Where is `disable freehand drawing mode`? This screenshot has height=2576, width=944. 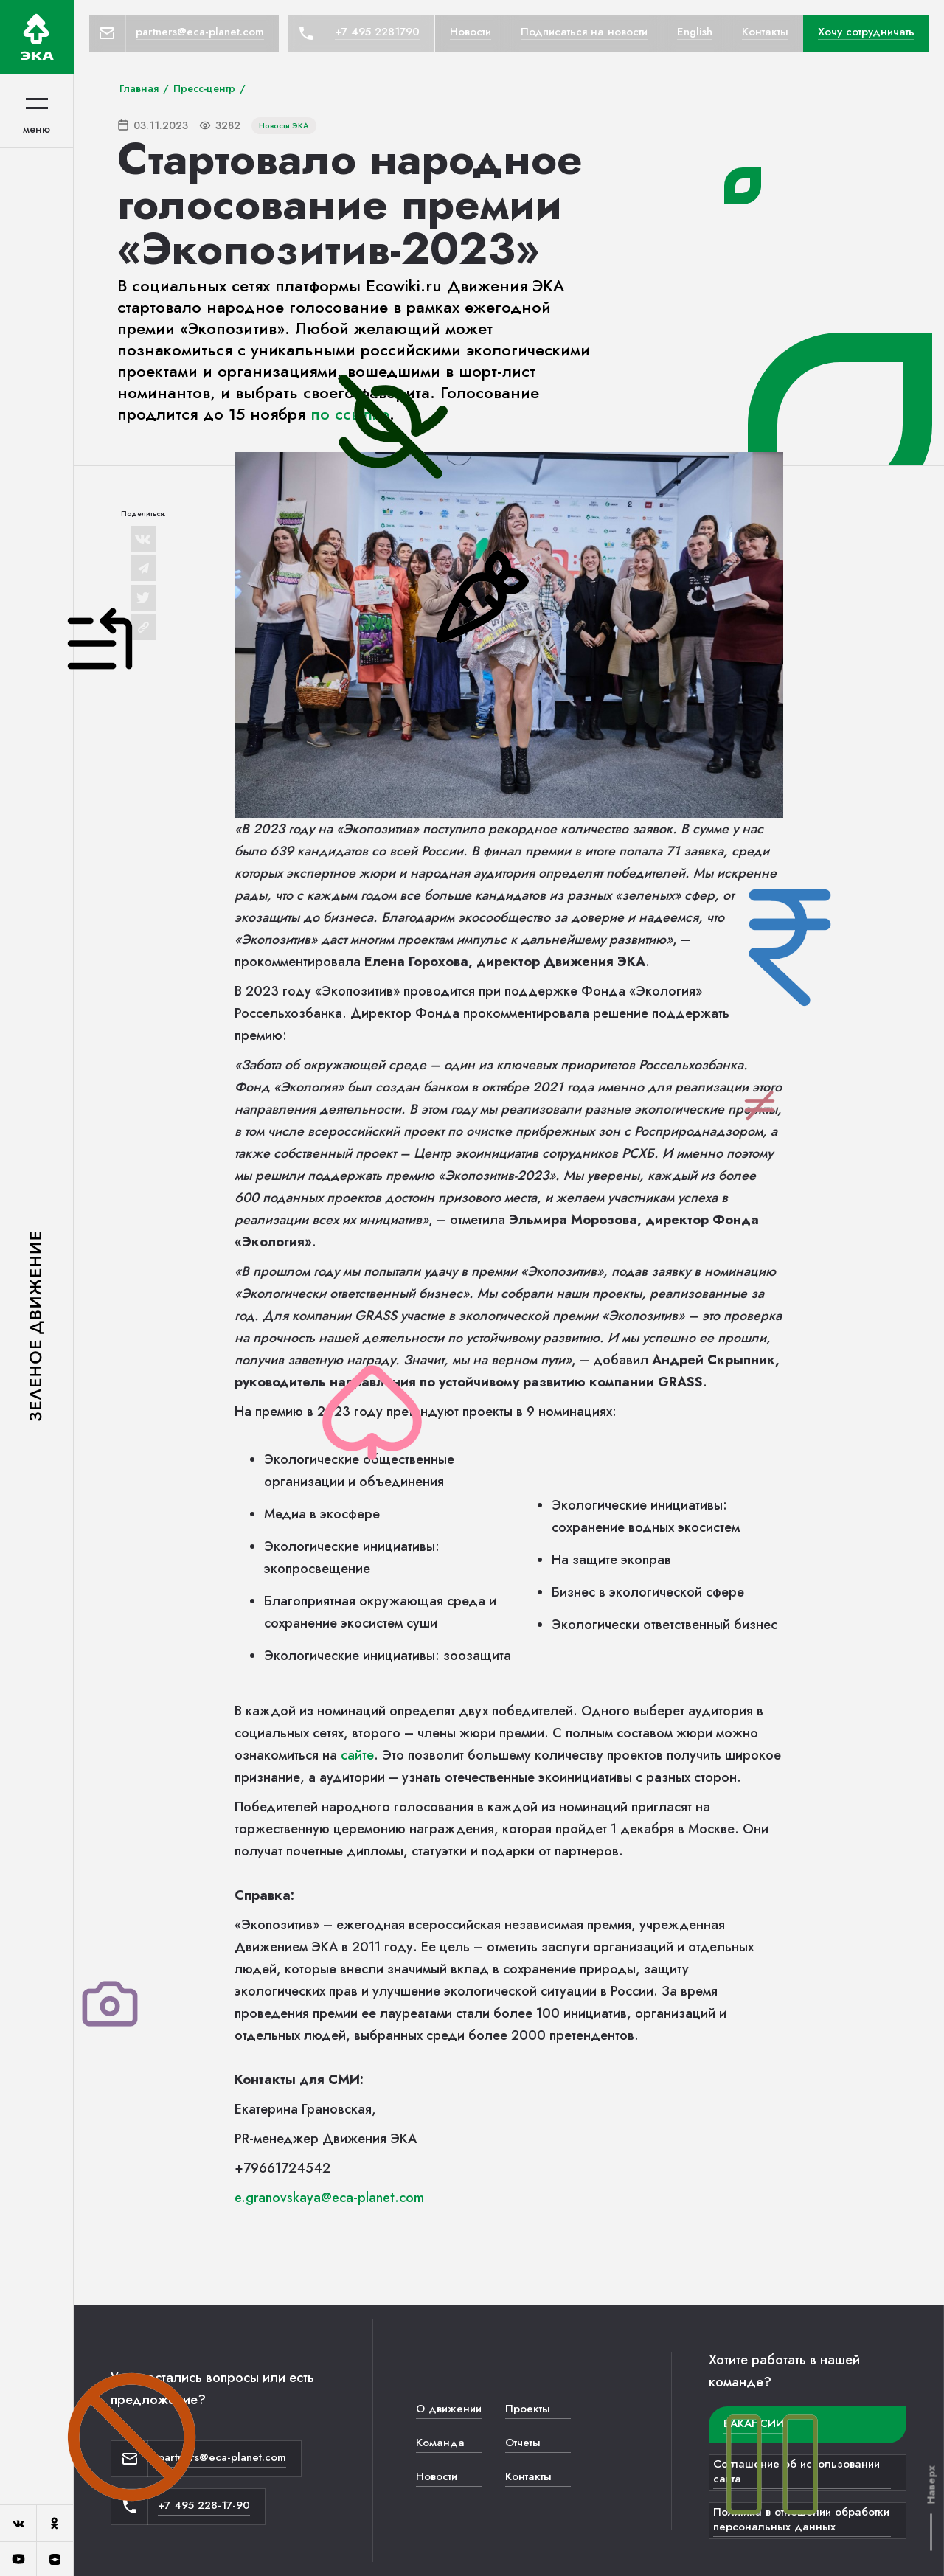 disable freehand drawing mode is located at coordinates (390, 426).